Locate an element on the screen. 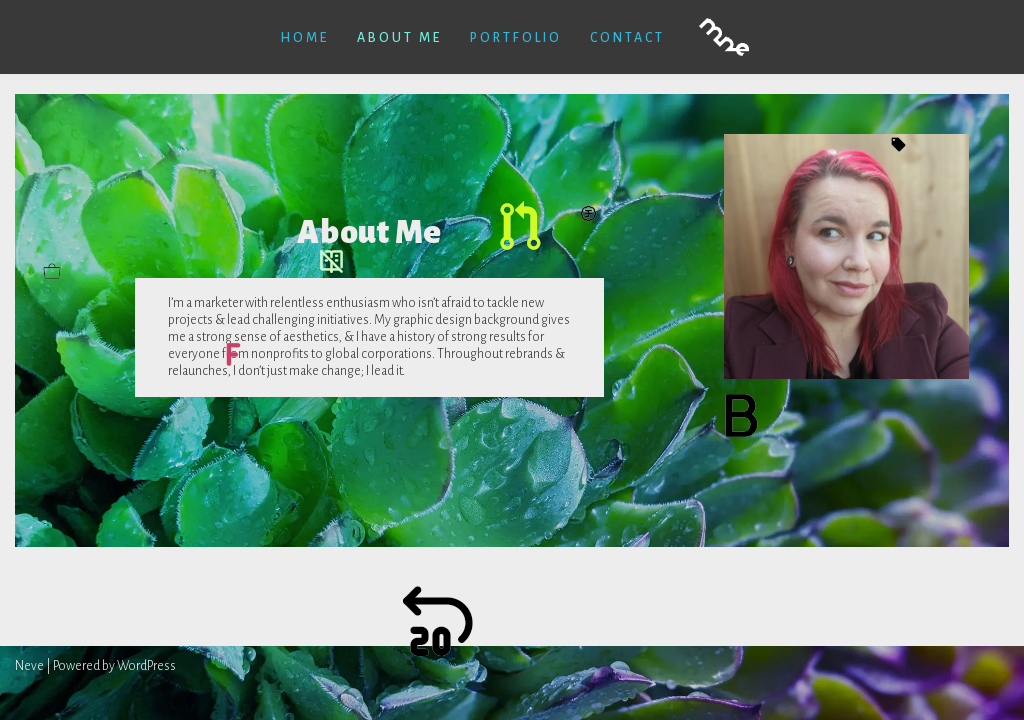  add or view tags for an item is located at coordinates (898, 144).